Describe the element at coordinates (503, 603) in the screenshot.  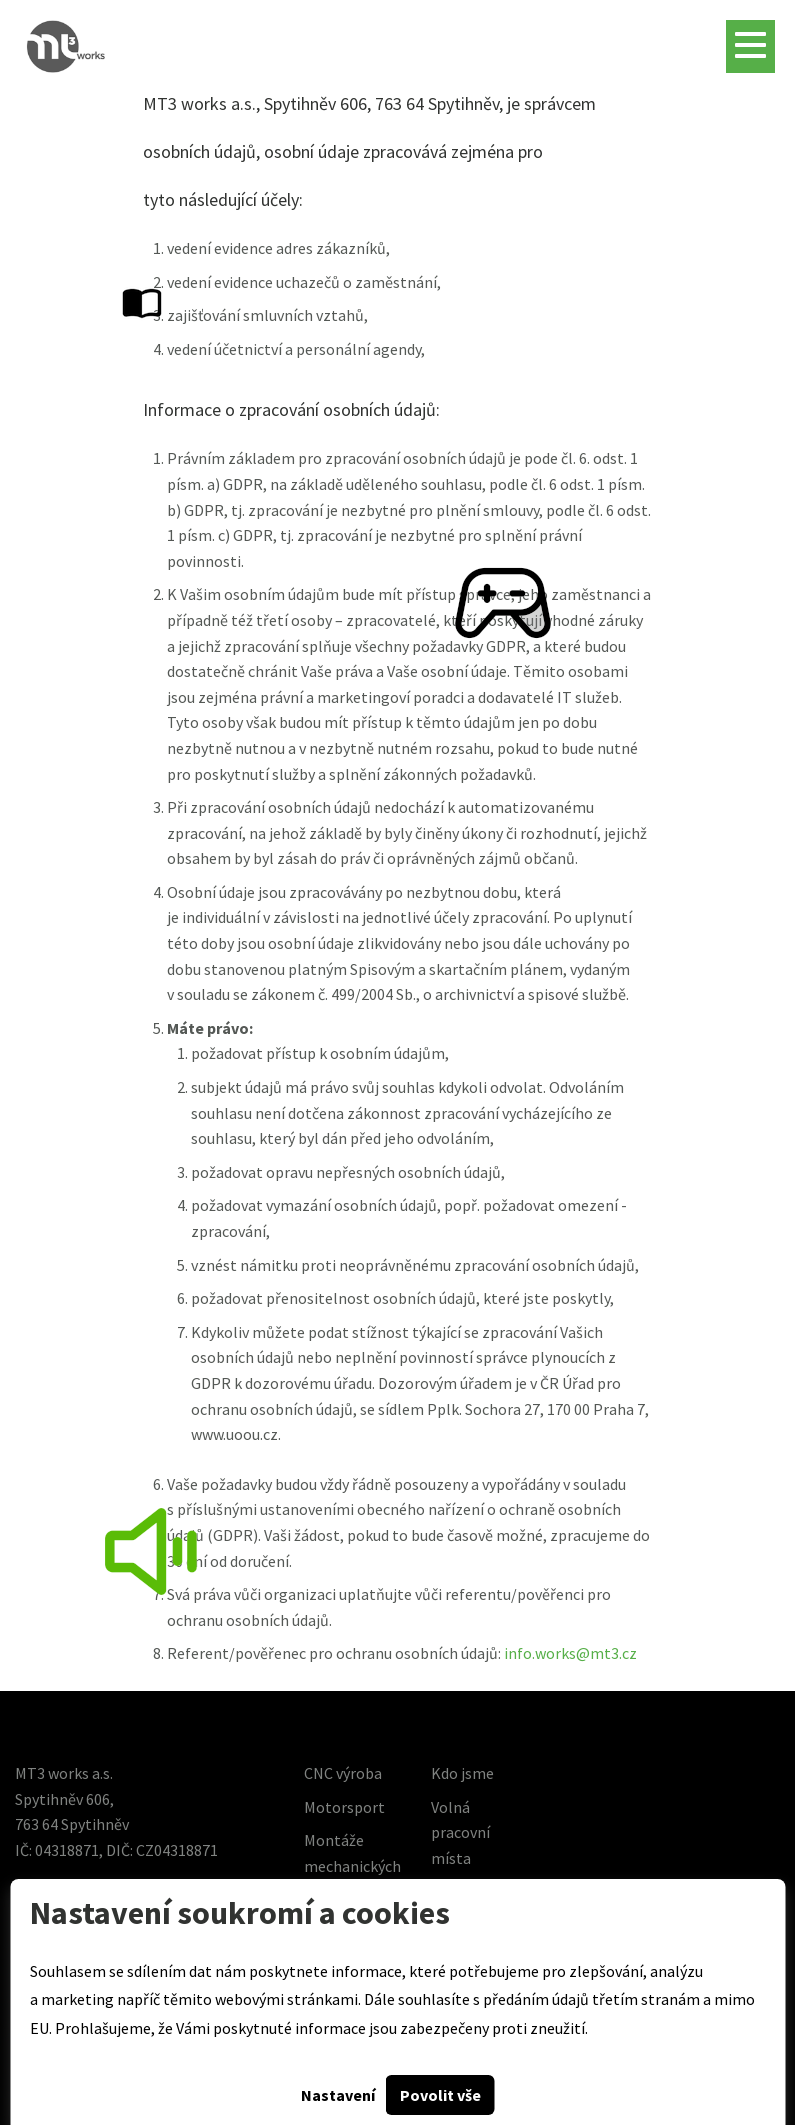
I see `access games or gaming section` at that location.